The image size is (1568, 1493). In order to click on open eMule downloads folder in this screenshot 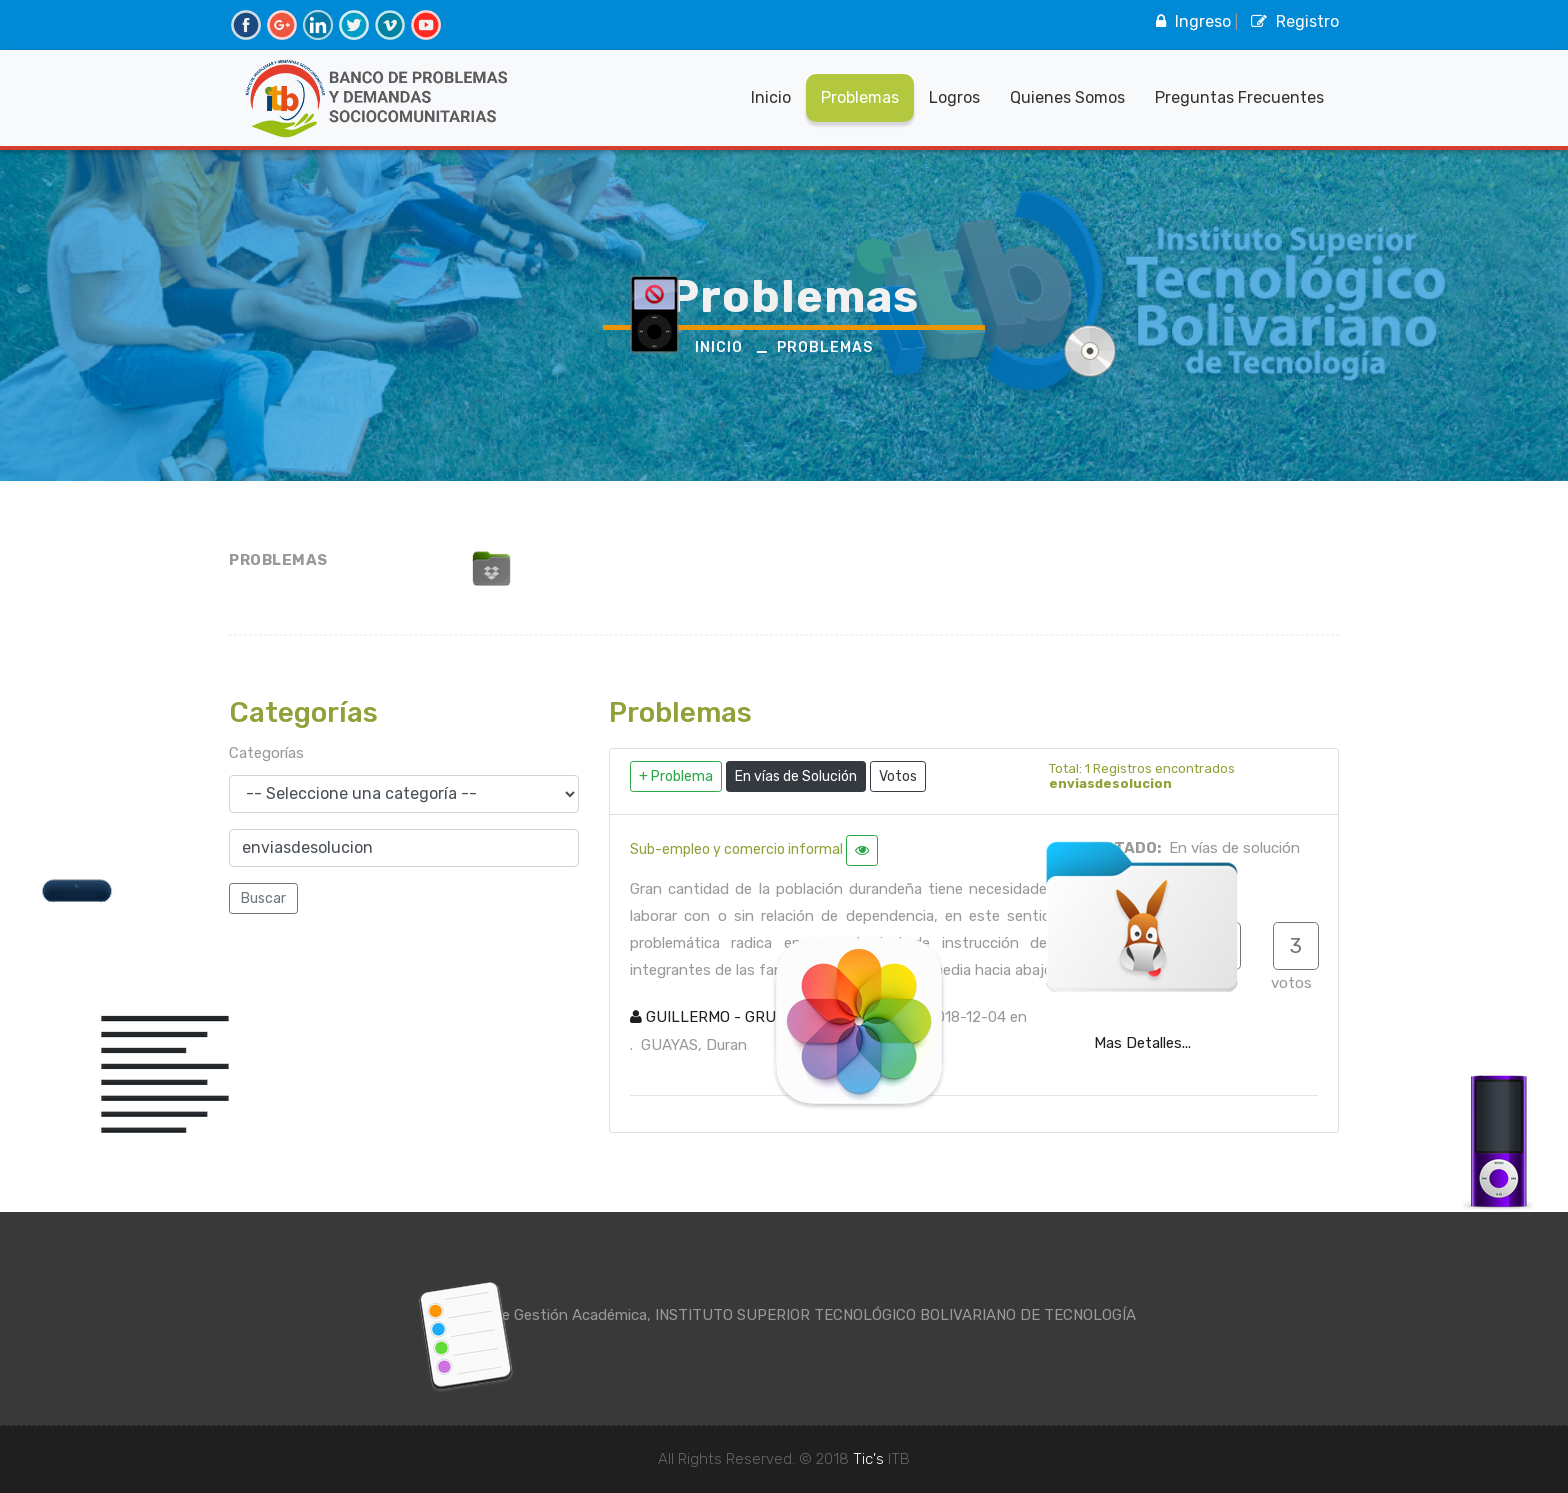, I will do `click(1141, 922)`.